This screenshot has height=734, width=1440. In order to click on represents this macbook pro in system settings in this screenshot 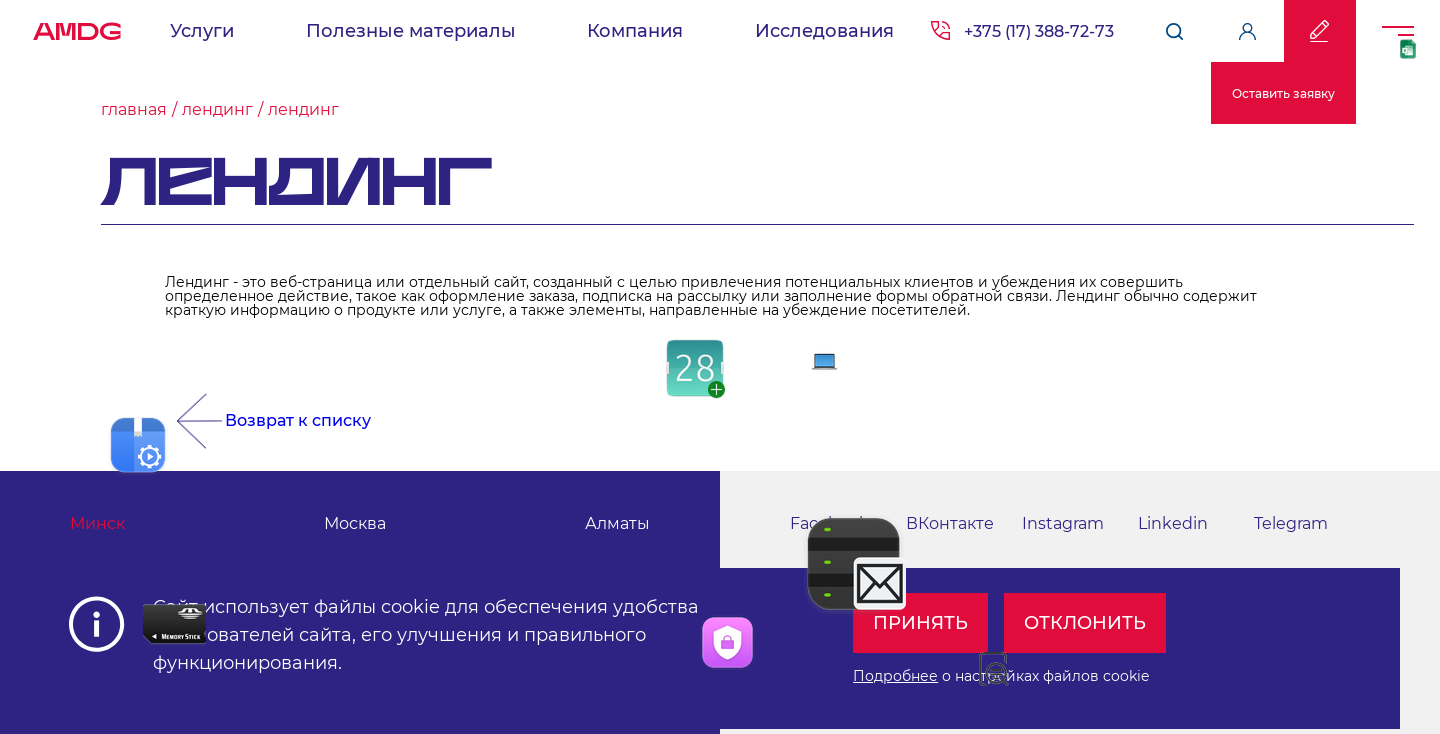, I will do `click(824, 359)`.